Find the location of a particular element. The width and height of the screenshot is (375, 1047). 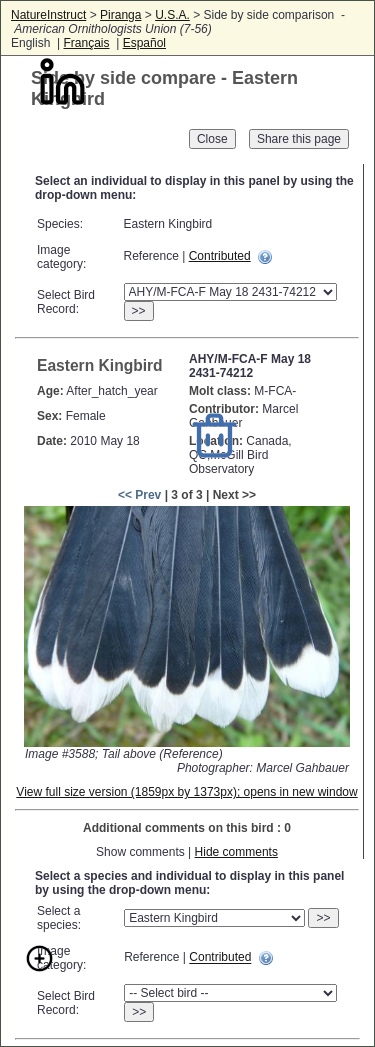

add a new item is located at coordinates (39, 958).